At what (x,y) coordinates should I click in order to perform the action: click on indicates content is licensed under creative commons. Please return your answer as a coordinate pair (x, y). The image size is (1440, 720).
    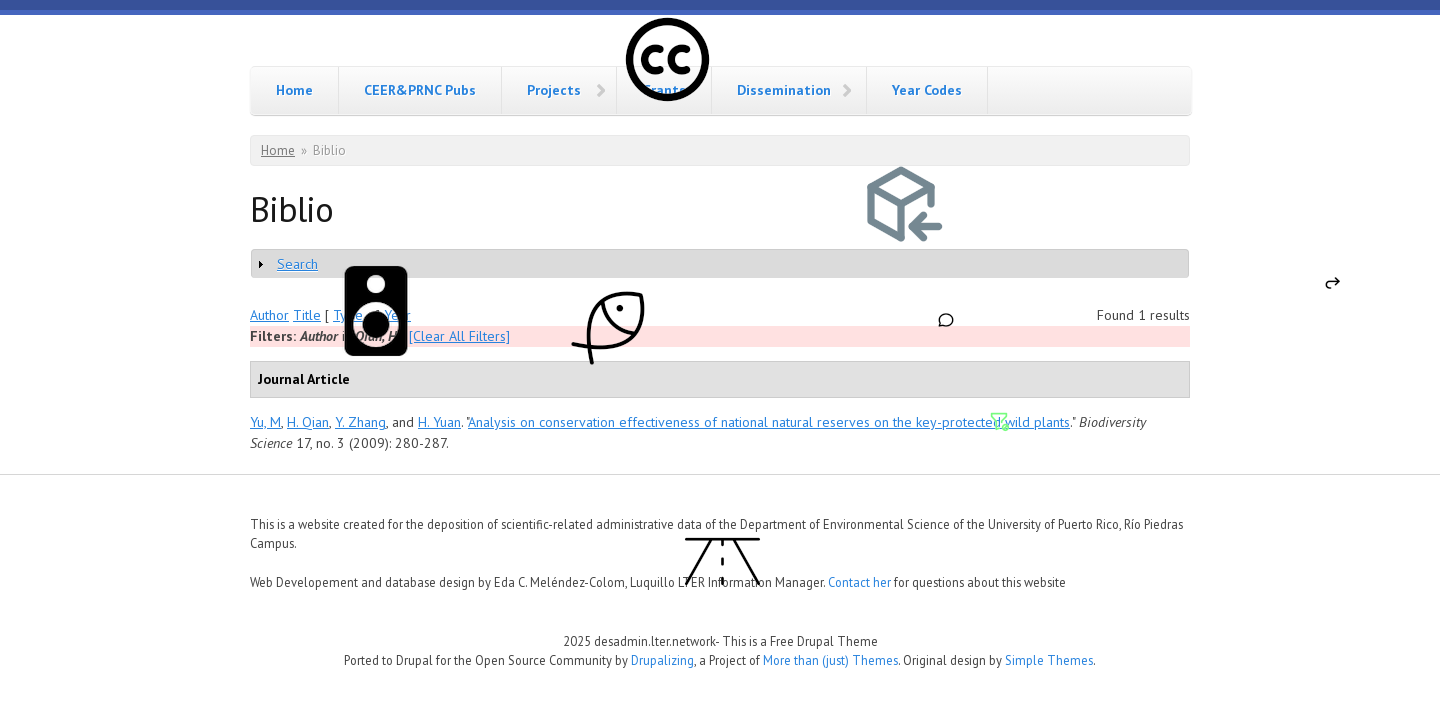
    Looking at the image, I should click on (667, 59).